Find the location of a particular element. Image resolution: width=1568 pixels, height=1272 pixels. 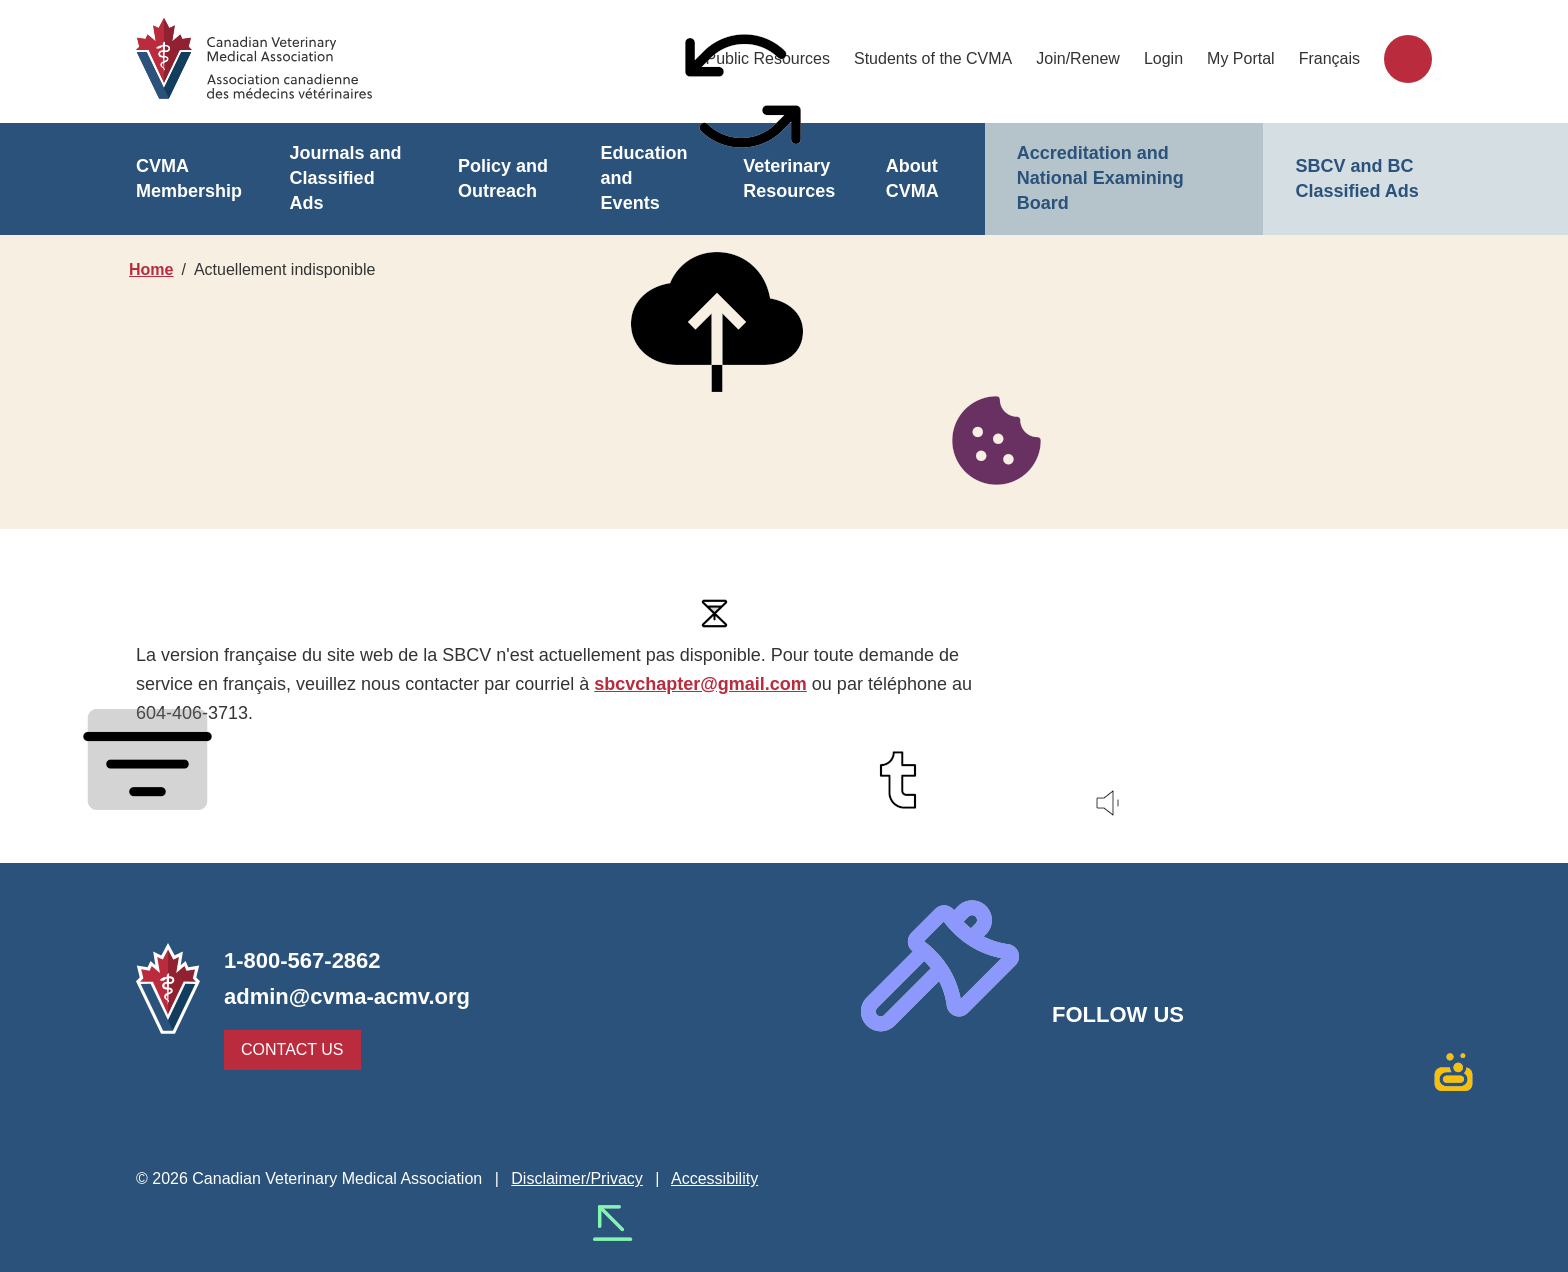

open tumblr app is located at coordinates (898, 780).